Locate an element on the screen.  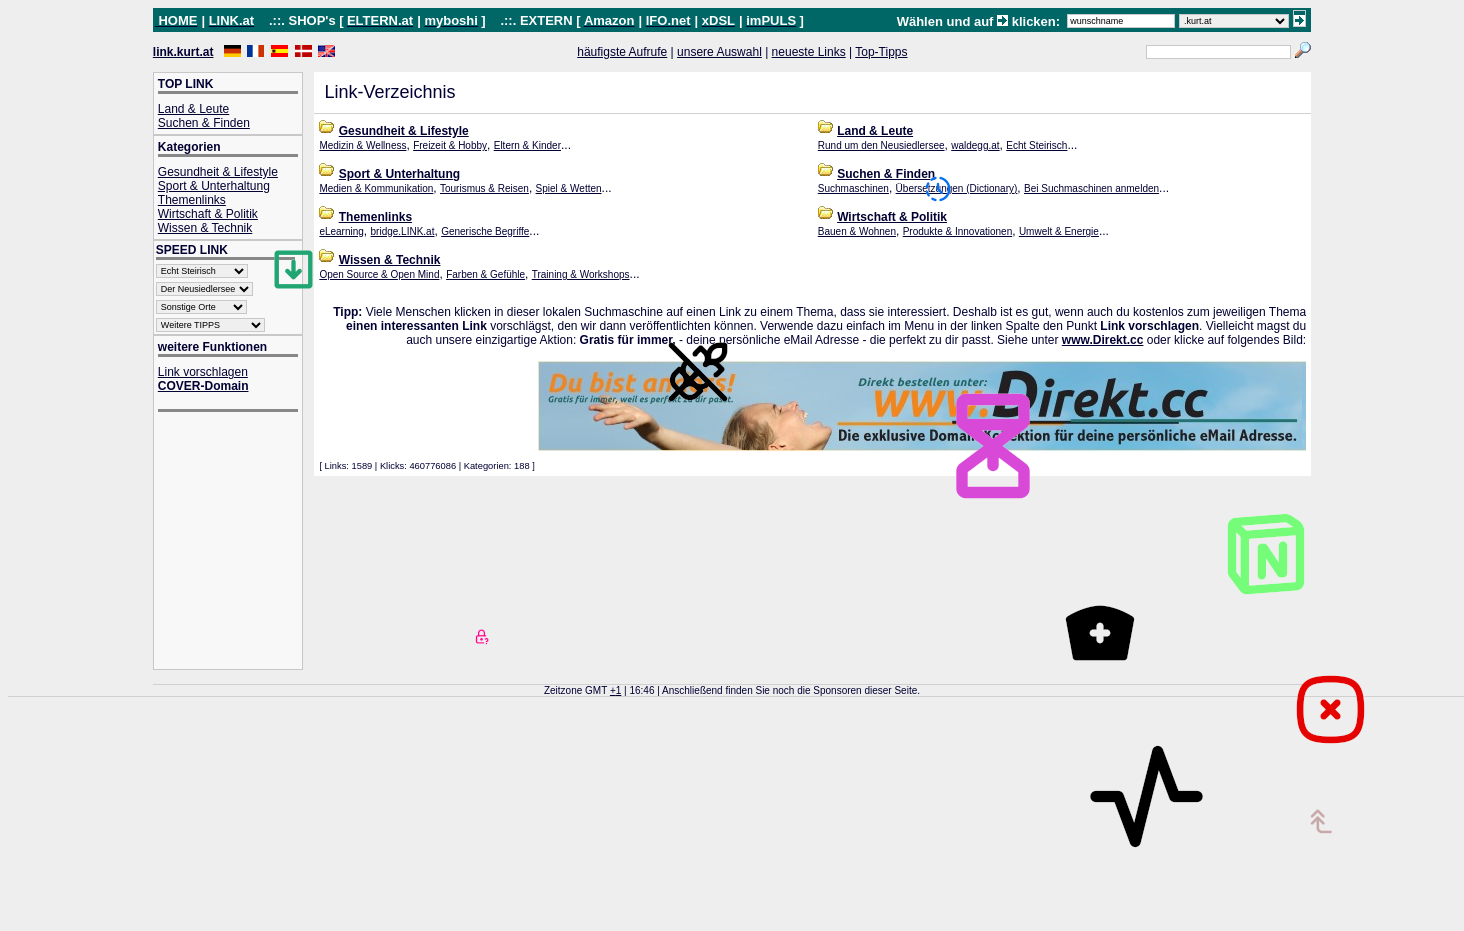
close or dismiss a modal window is located at coordinates (1330, 709).